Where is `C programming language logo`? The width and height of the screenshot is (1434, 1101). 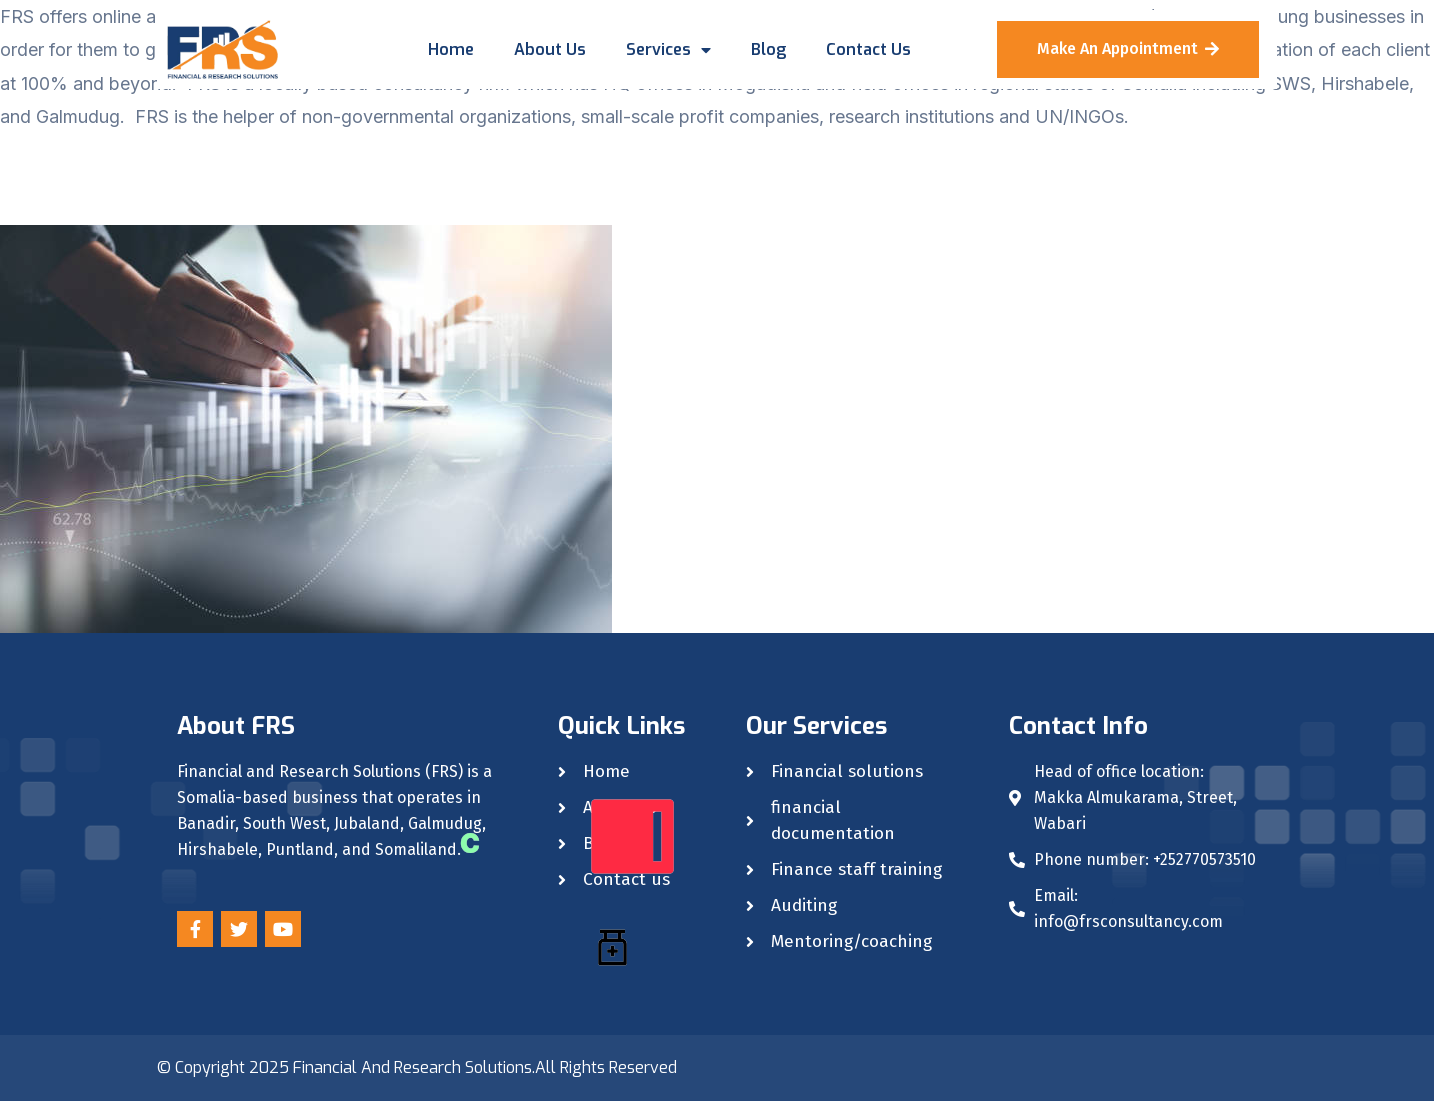 C programming language logo is located at coordinates (470, 843).